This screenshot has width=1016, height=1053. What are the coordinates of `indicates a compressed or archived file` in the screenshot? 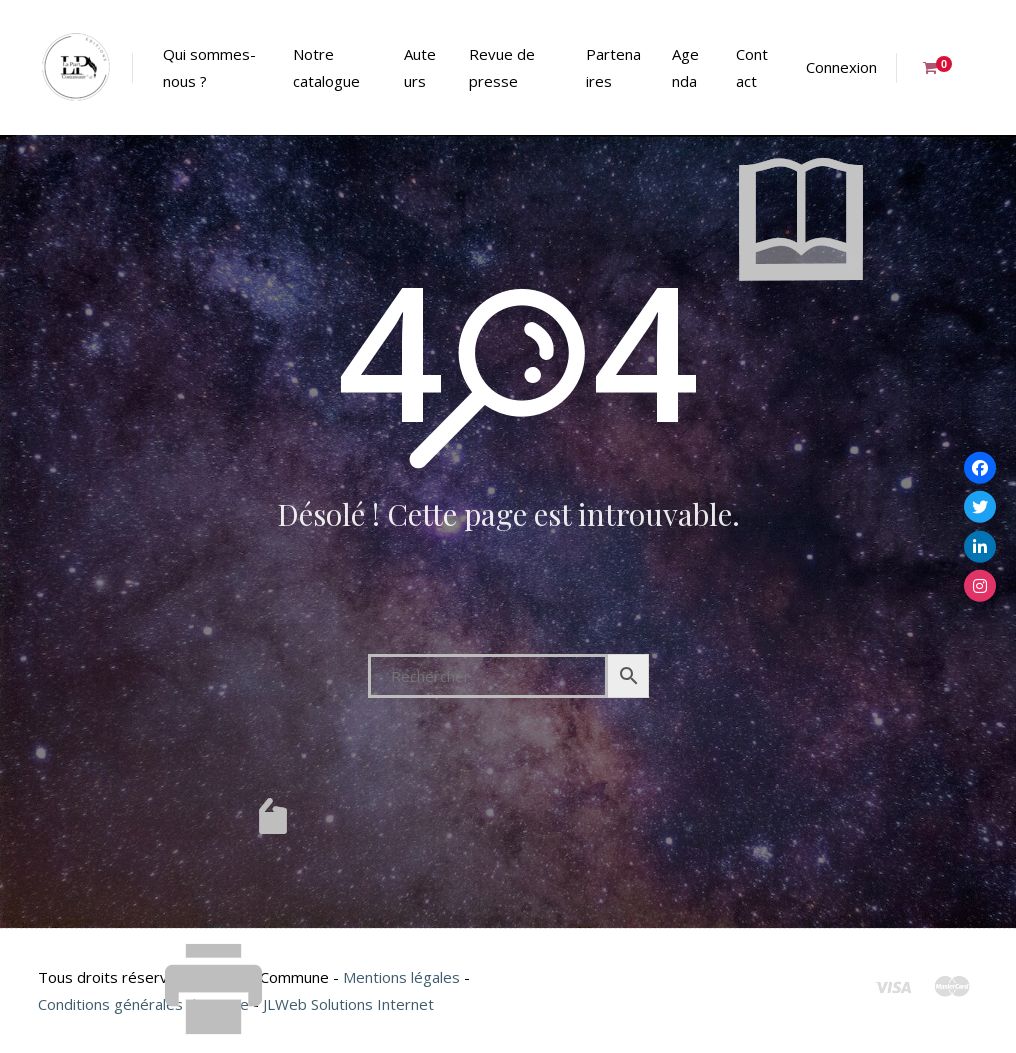 It's located at (273, 812).